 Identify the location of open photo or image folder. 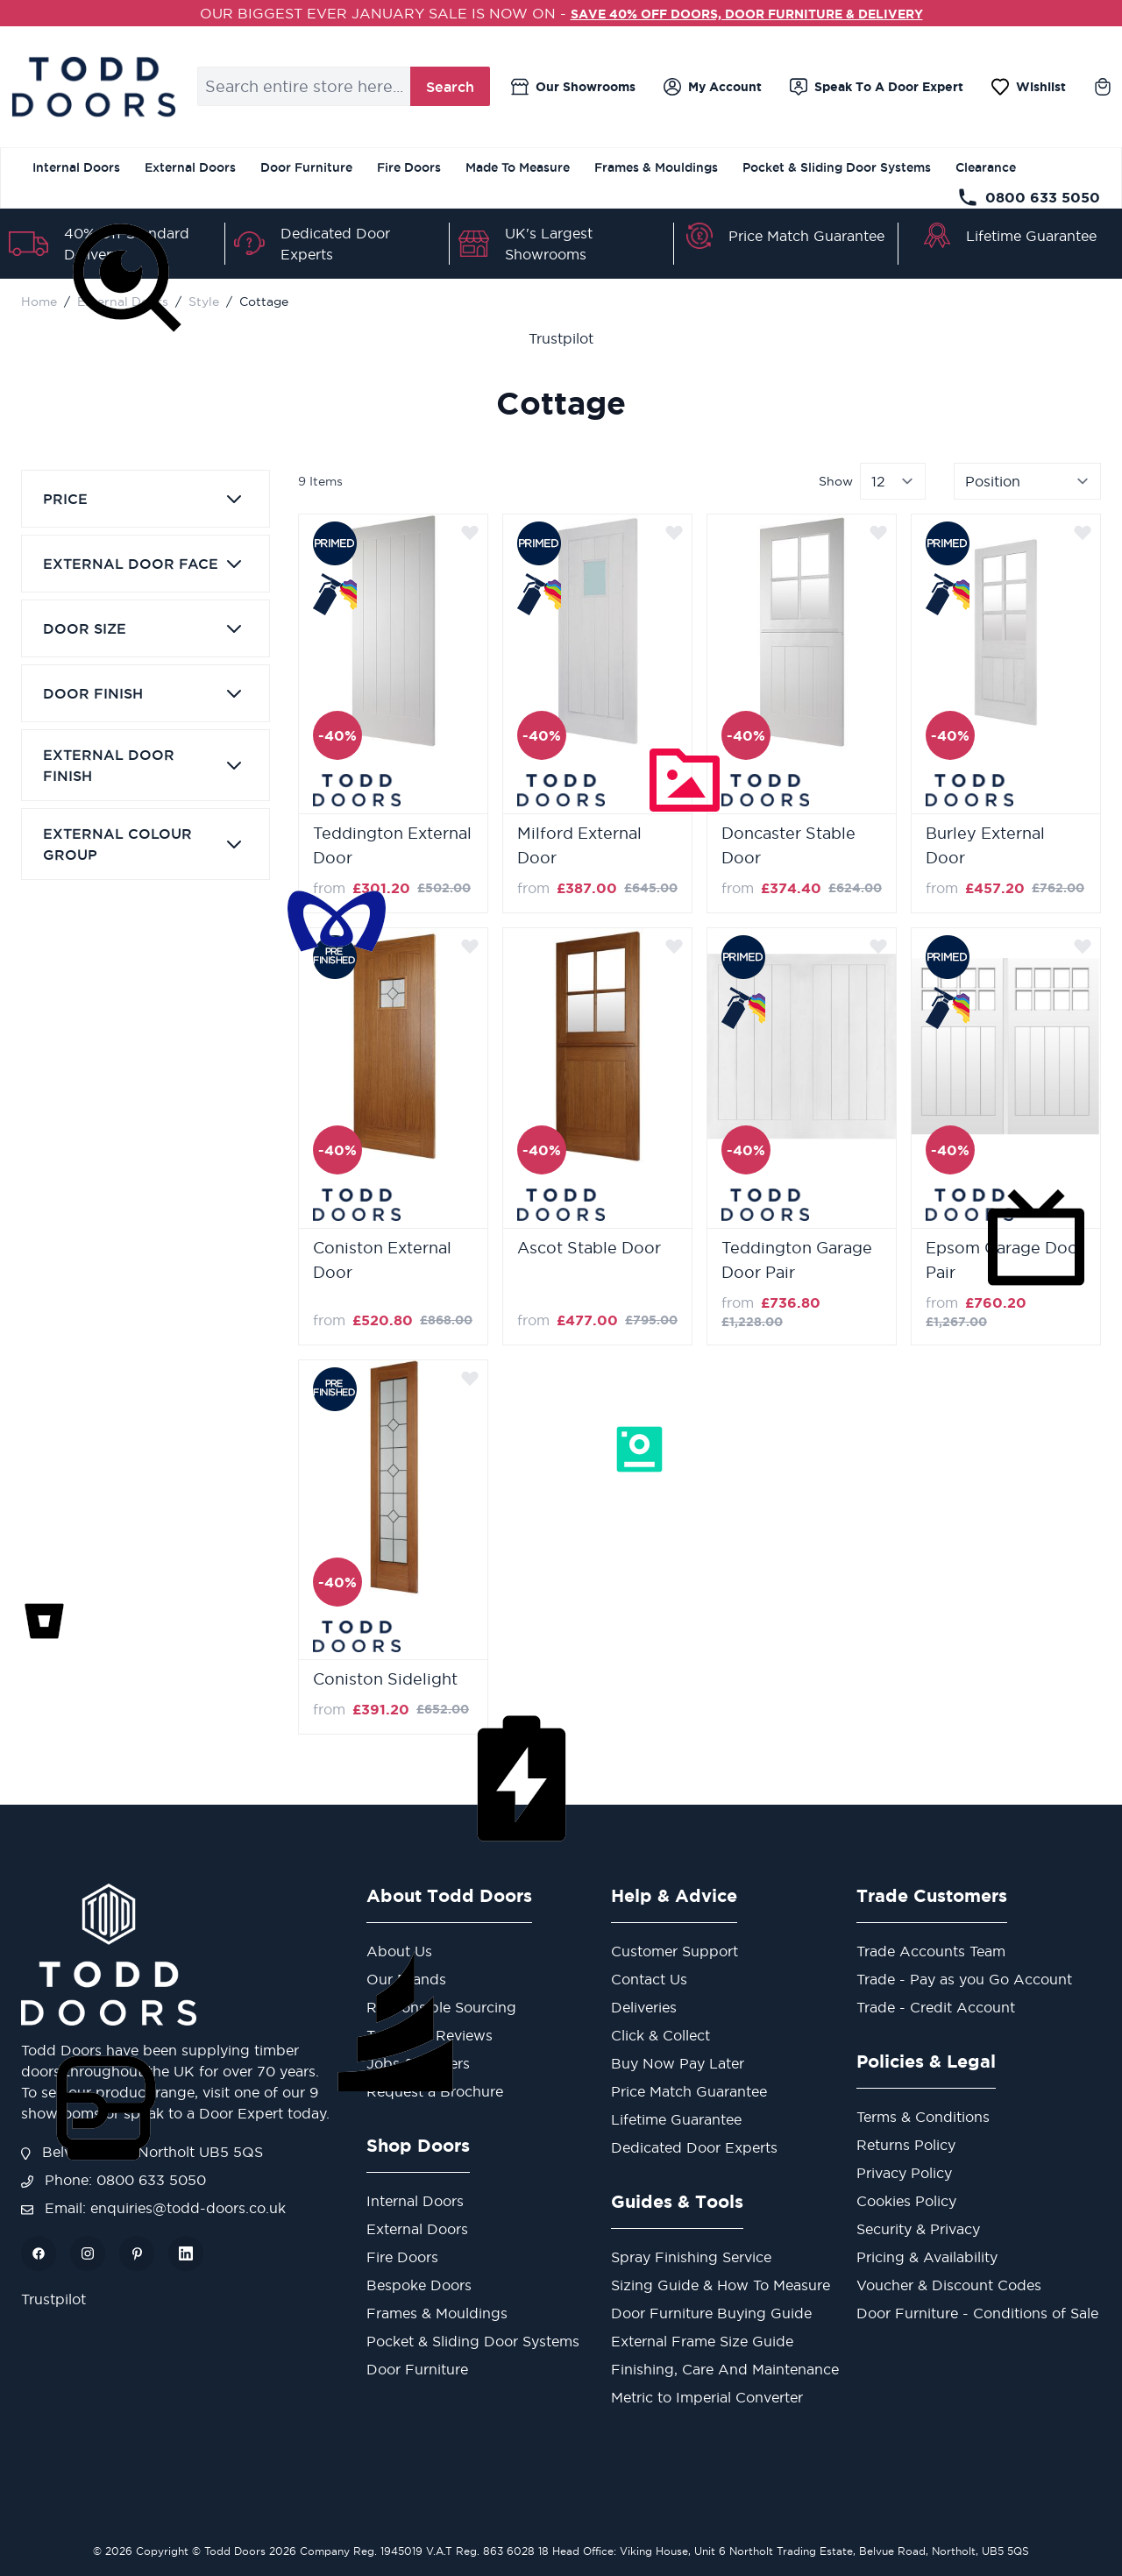
(685, 780).